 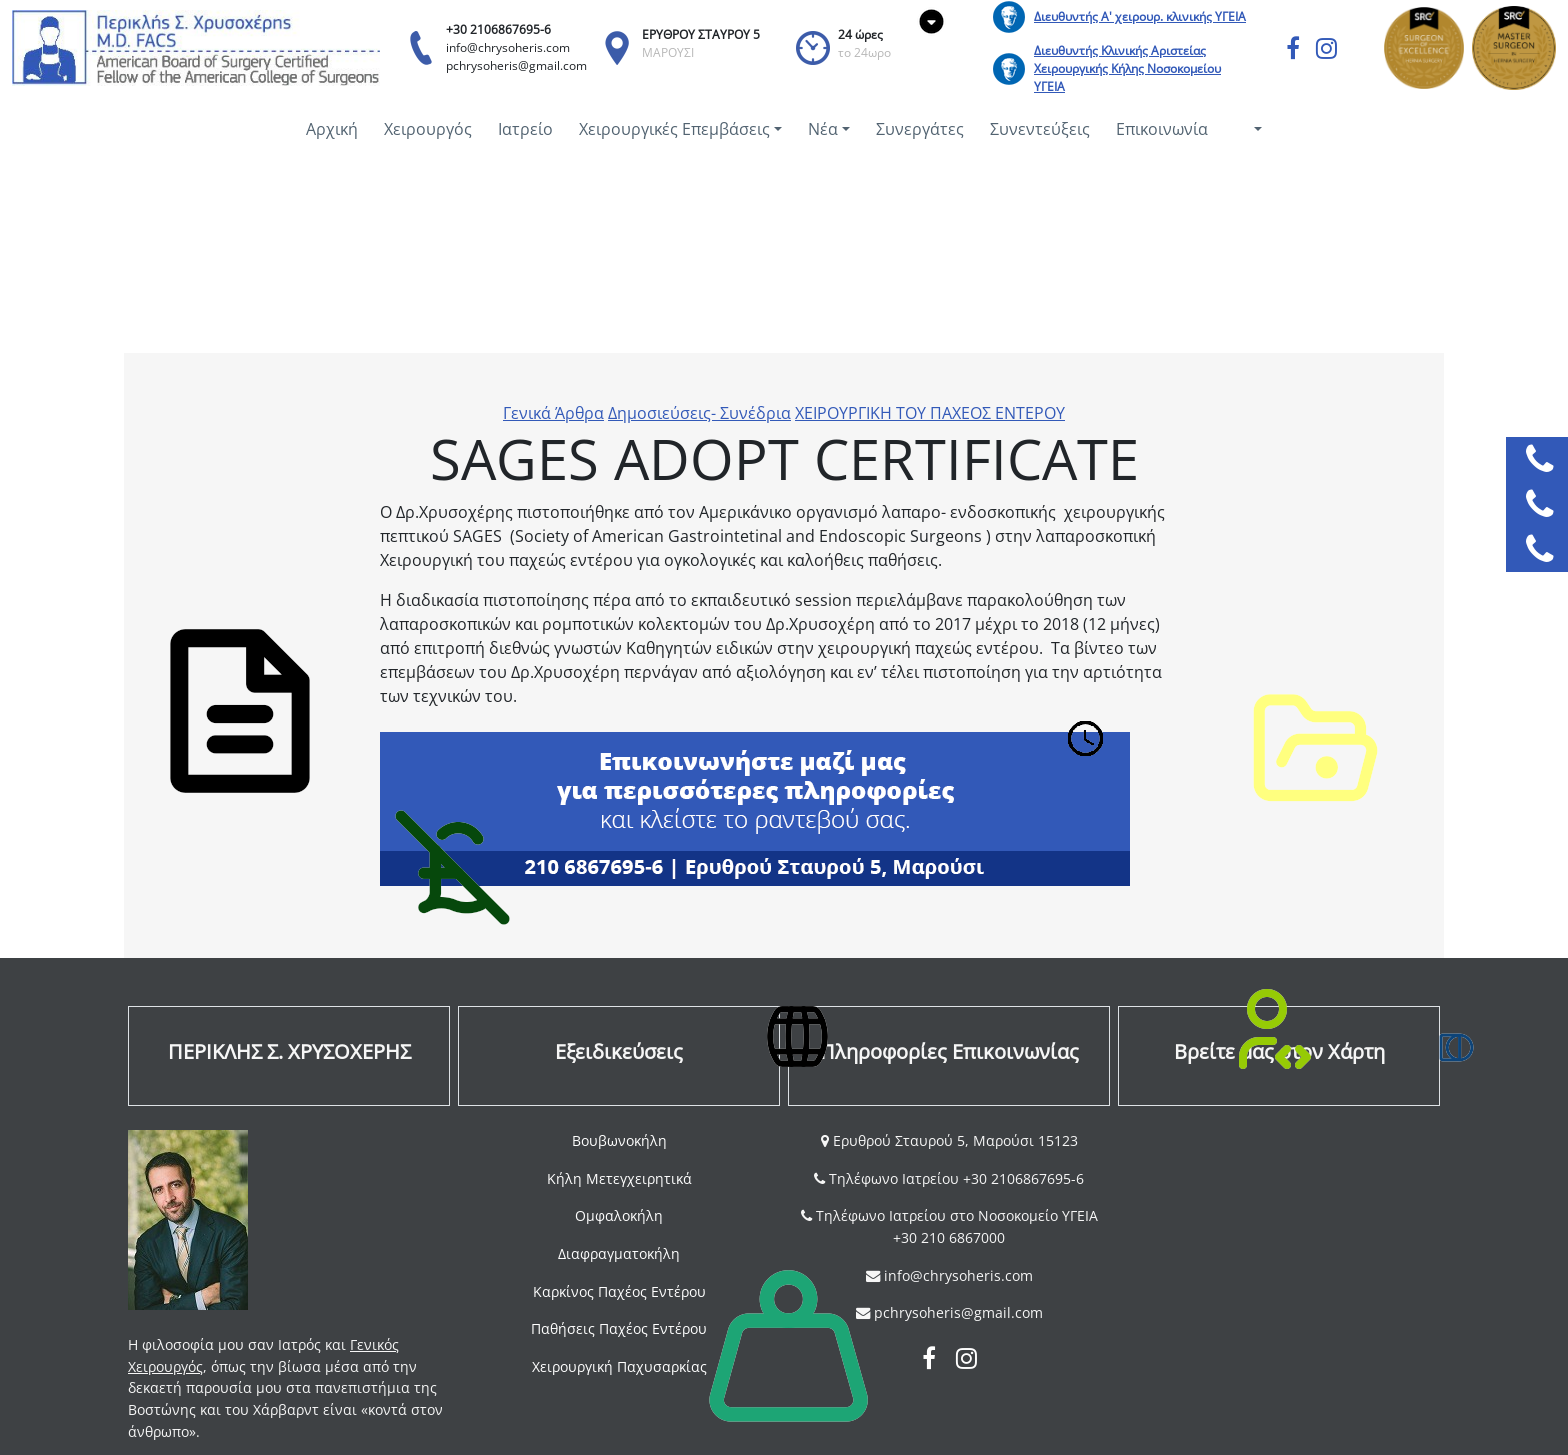 I want to click on indicates an open folder with new or unread content, so click(x=1315, y=750).